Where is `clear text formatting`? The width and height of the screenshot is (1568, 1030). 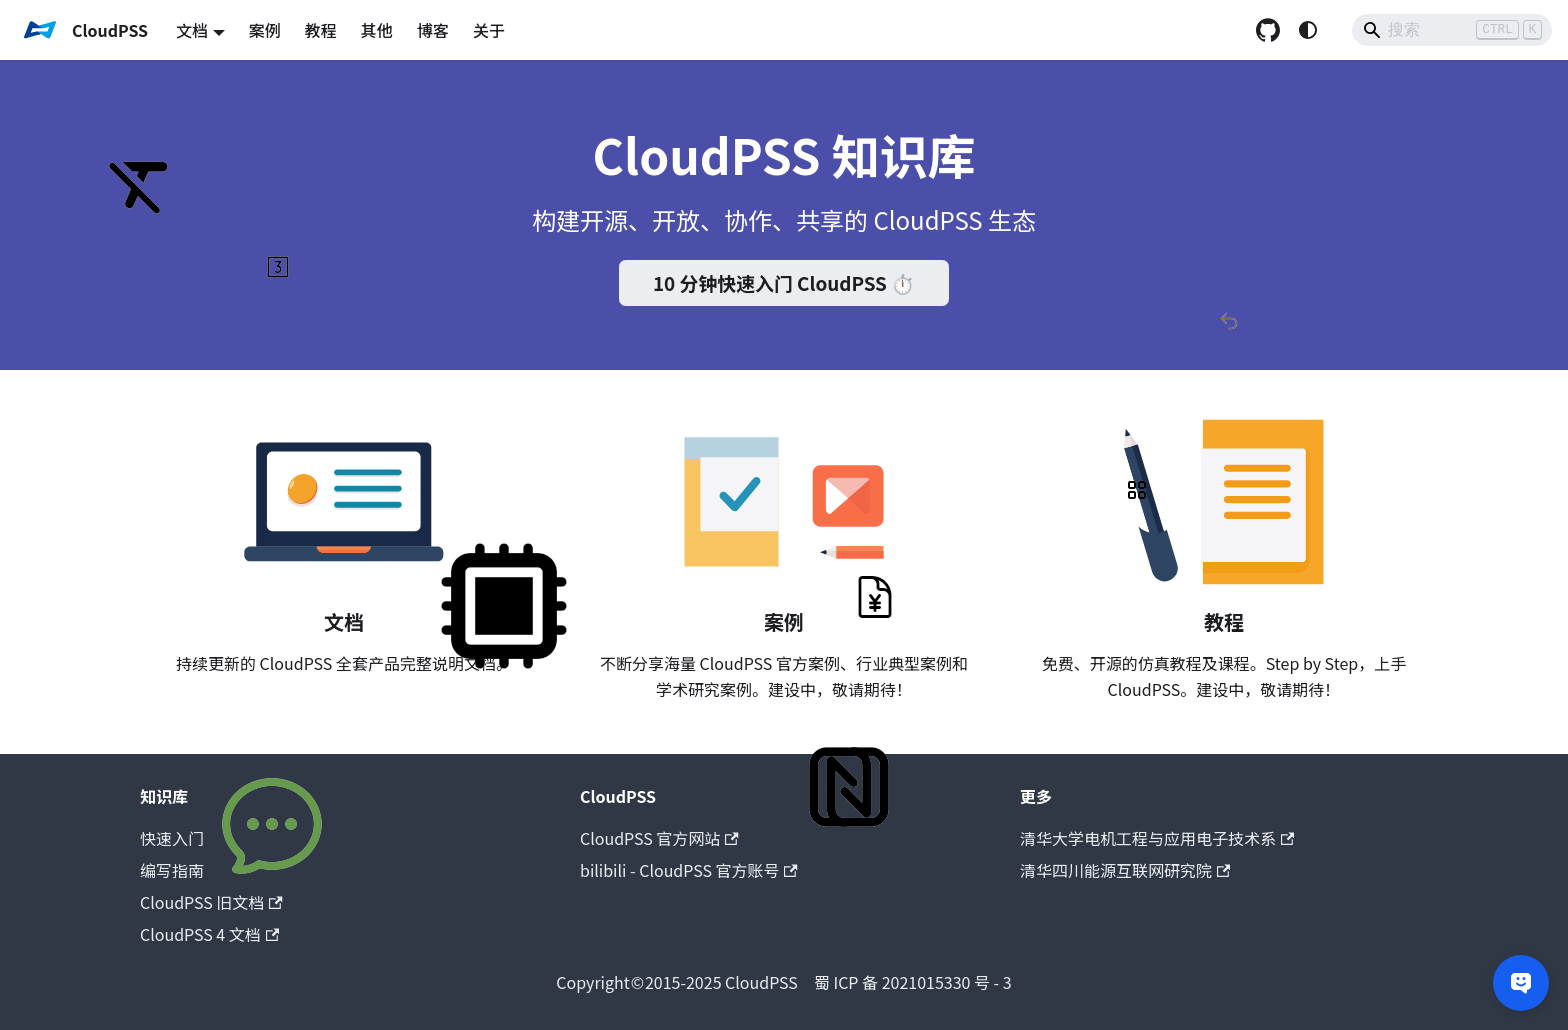 clear text formatting is located at coordinates (141, 185).